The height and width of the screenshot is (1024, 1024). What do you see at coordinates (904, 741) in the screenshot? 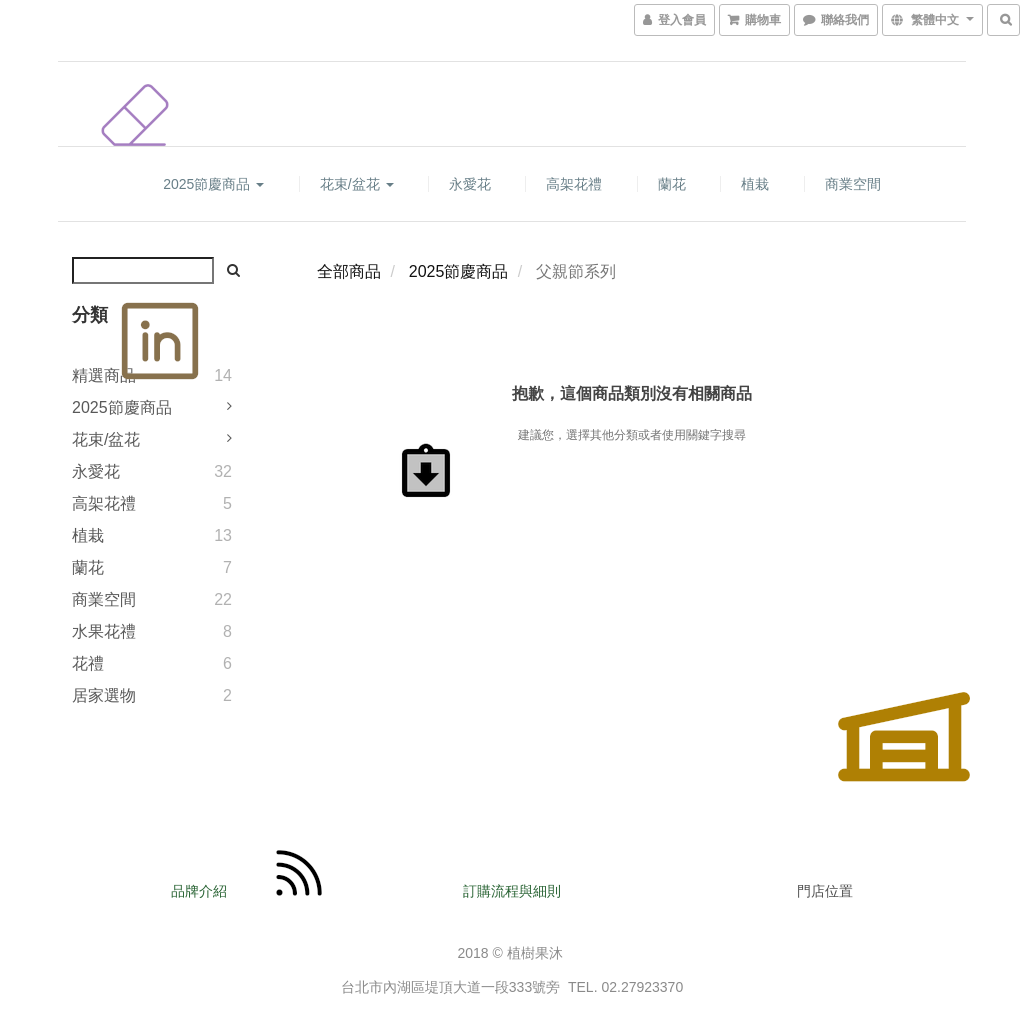
I see `access warehouse or storage inventory` at bounding box center [904, 741].